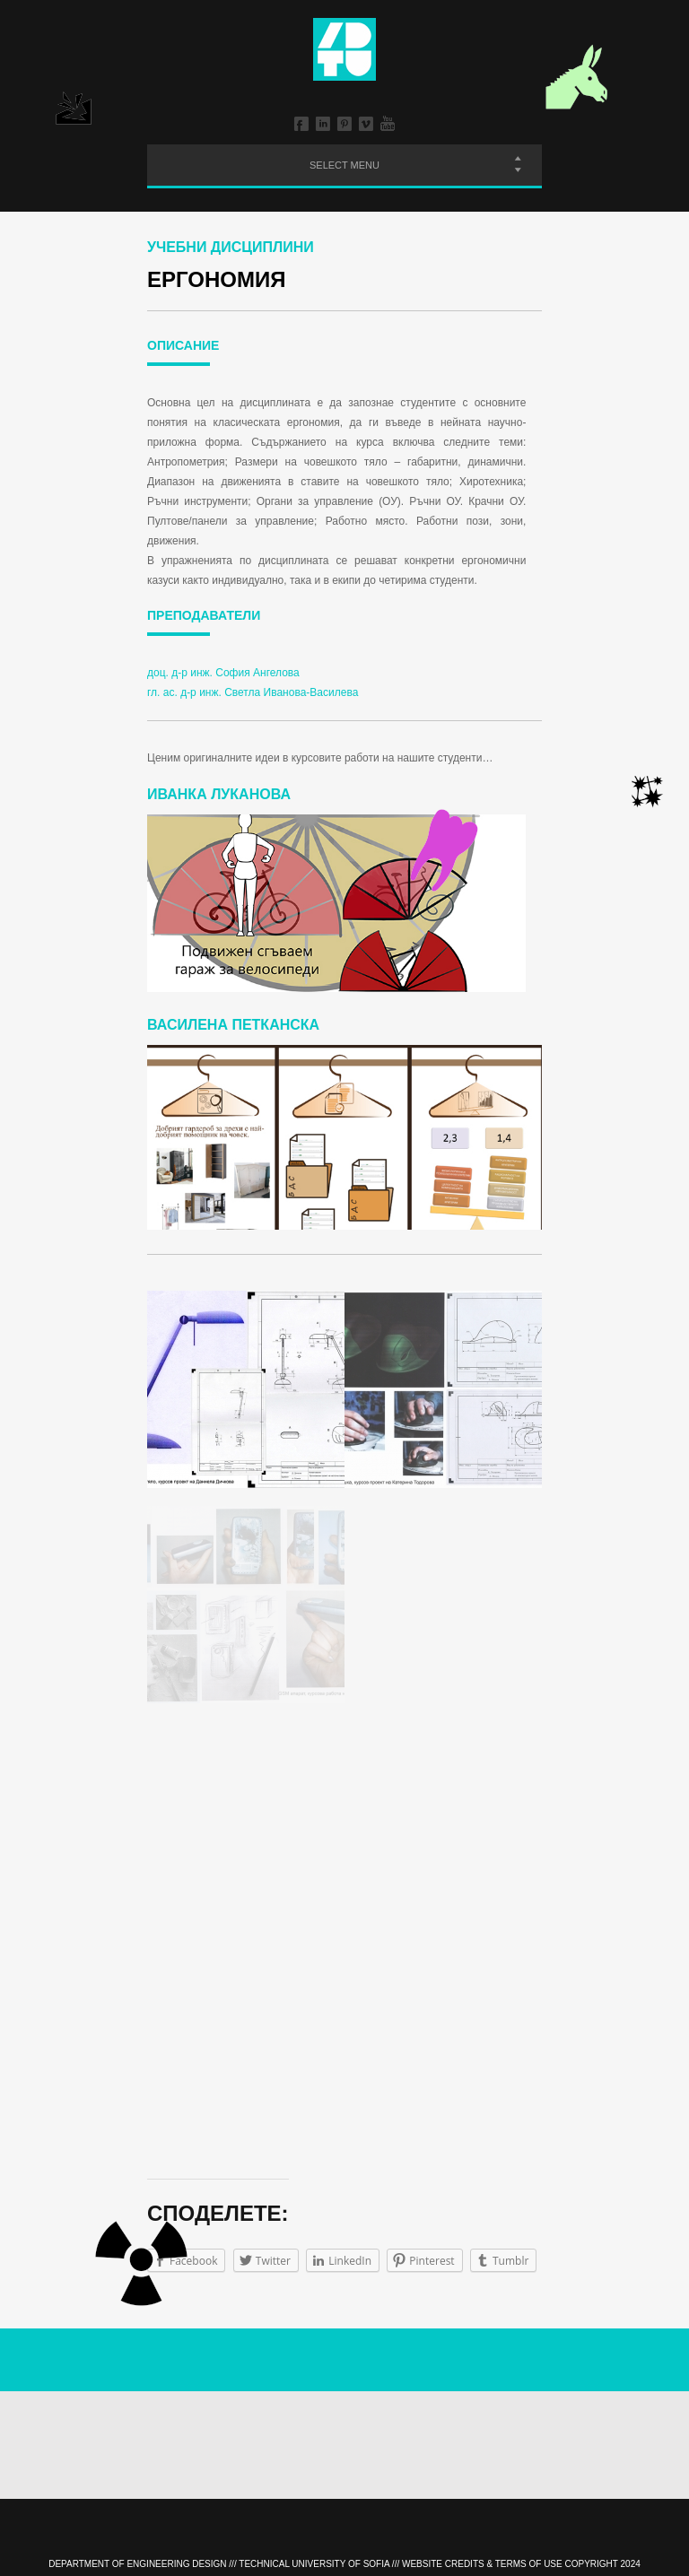  I want to click on indicates radioactive or hazardous material warning, so click(141, 2263).